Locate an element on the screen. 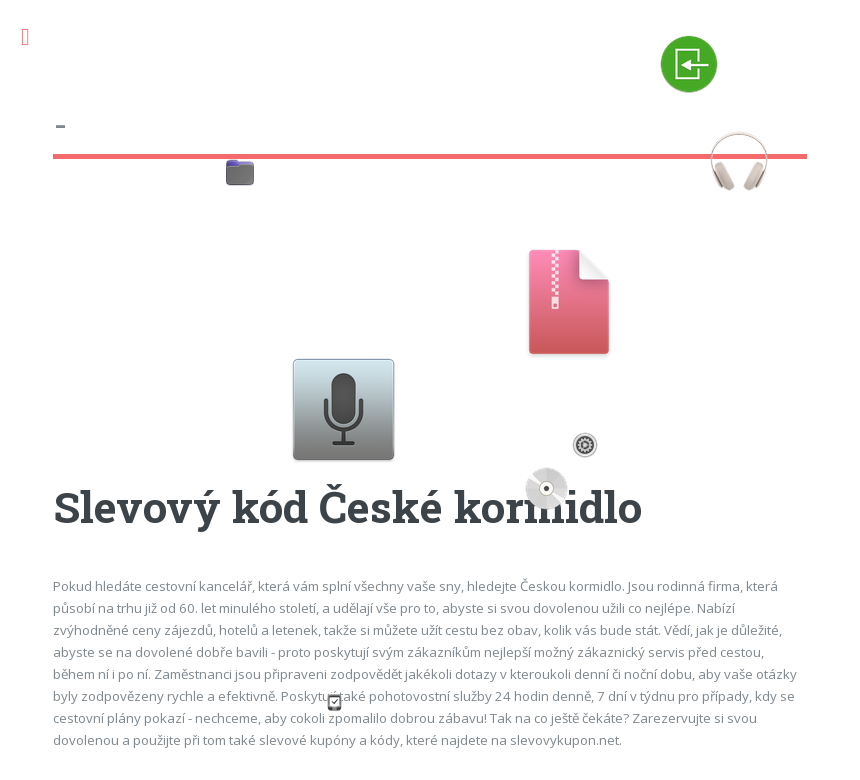 The image size is (860, 780). connect bluetooth headphones is located at coordinates (739, 162).